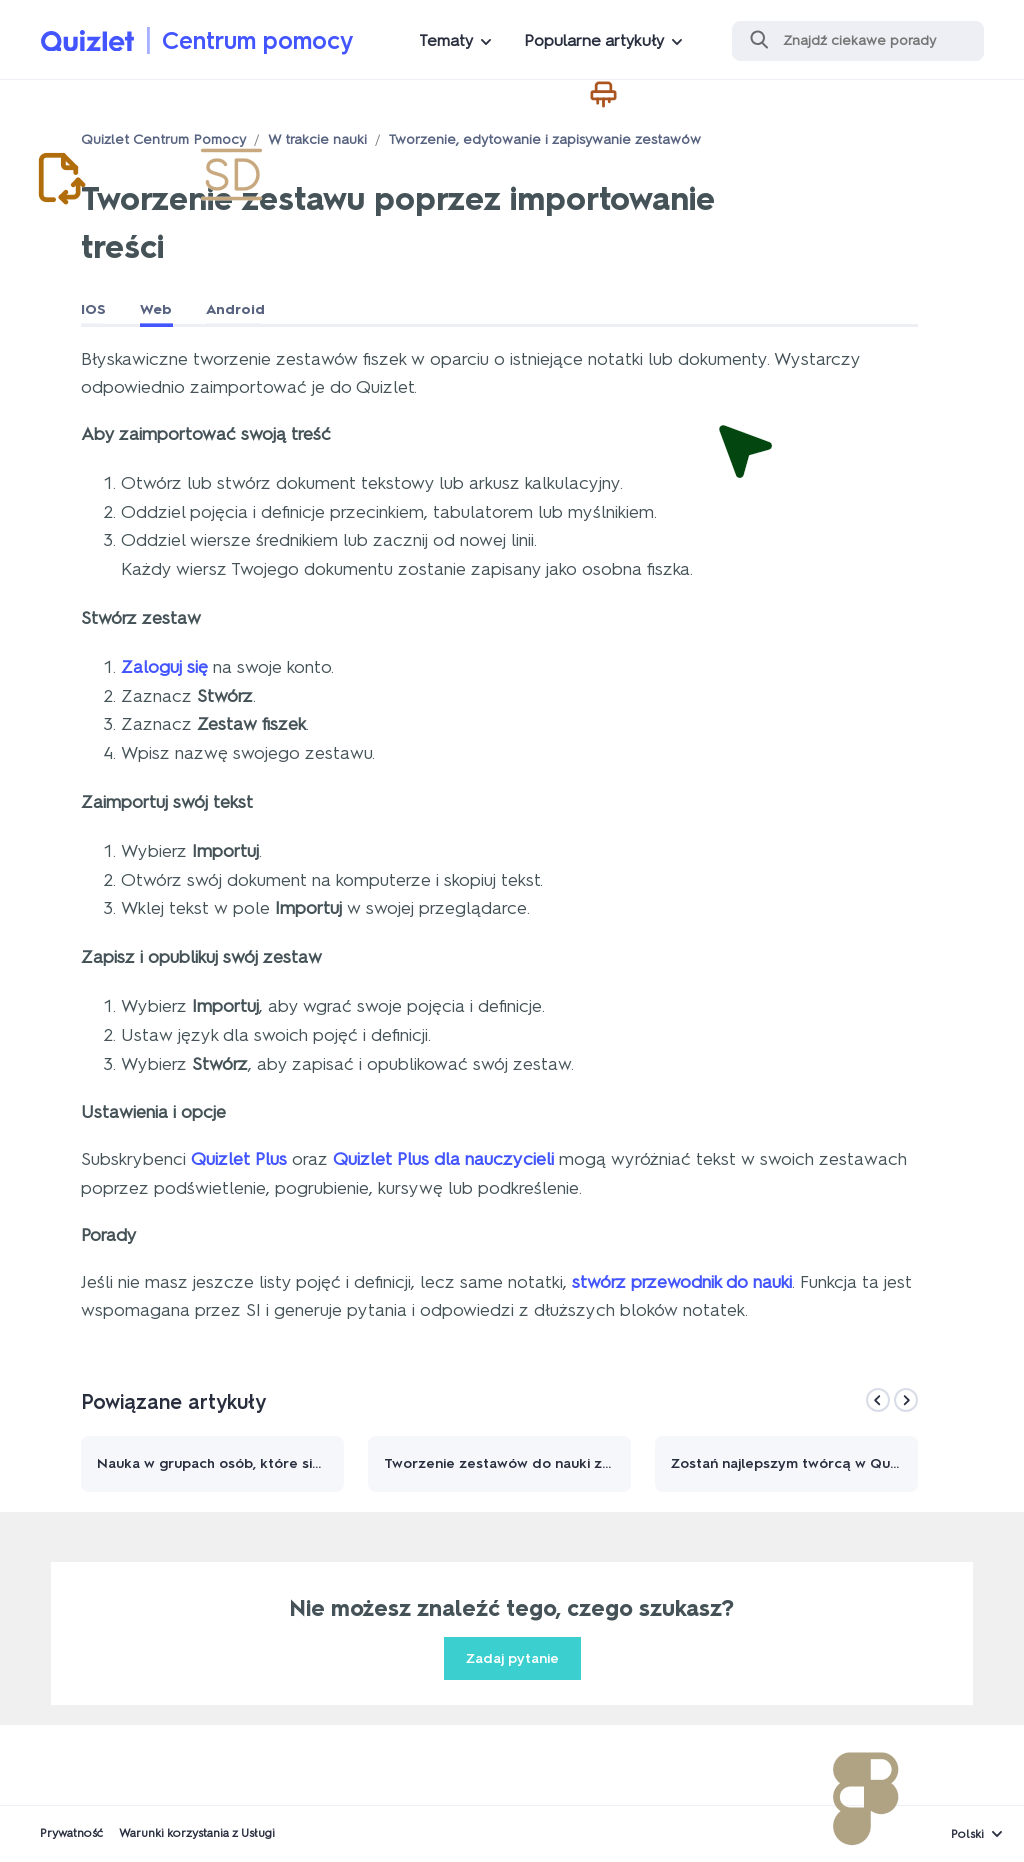 The image size is (1024, 1862). Describe the element at coordinates (231, 174) in the screenshot. I see `switch to standard definition video quality` at that location.